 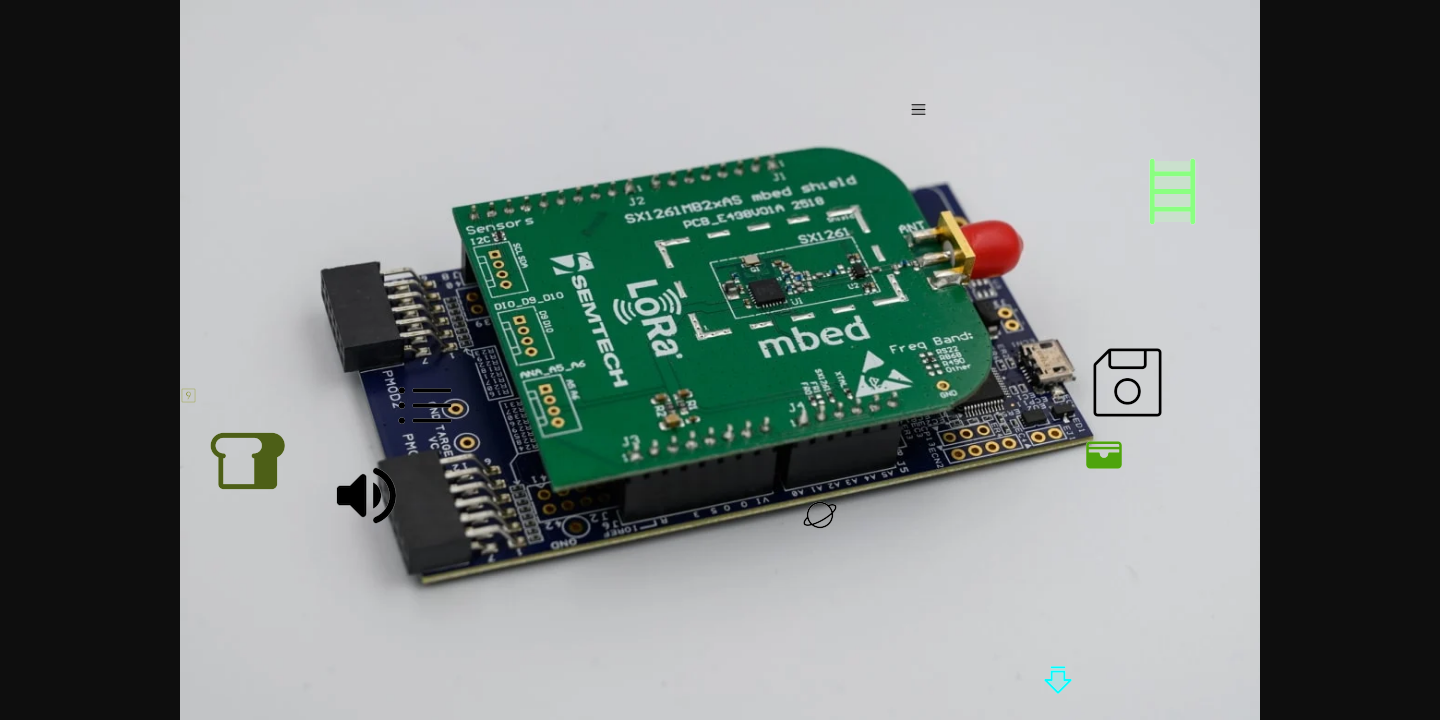 What do you see at coordinates (366, 495) in the screenshot?
I see `increase or unmute audio volume` at bounding box center [366, 495].